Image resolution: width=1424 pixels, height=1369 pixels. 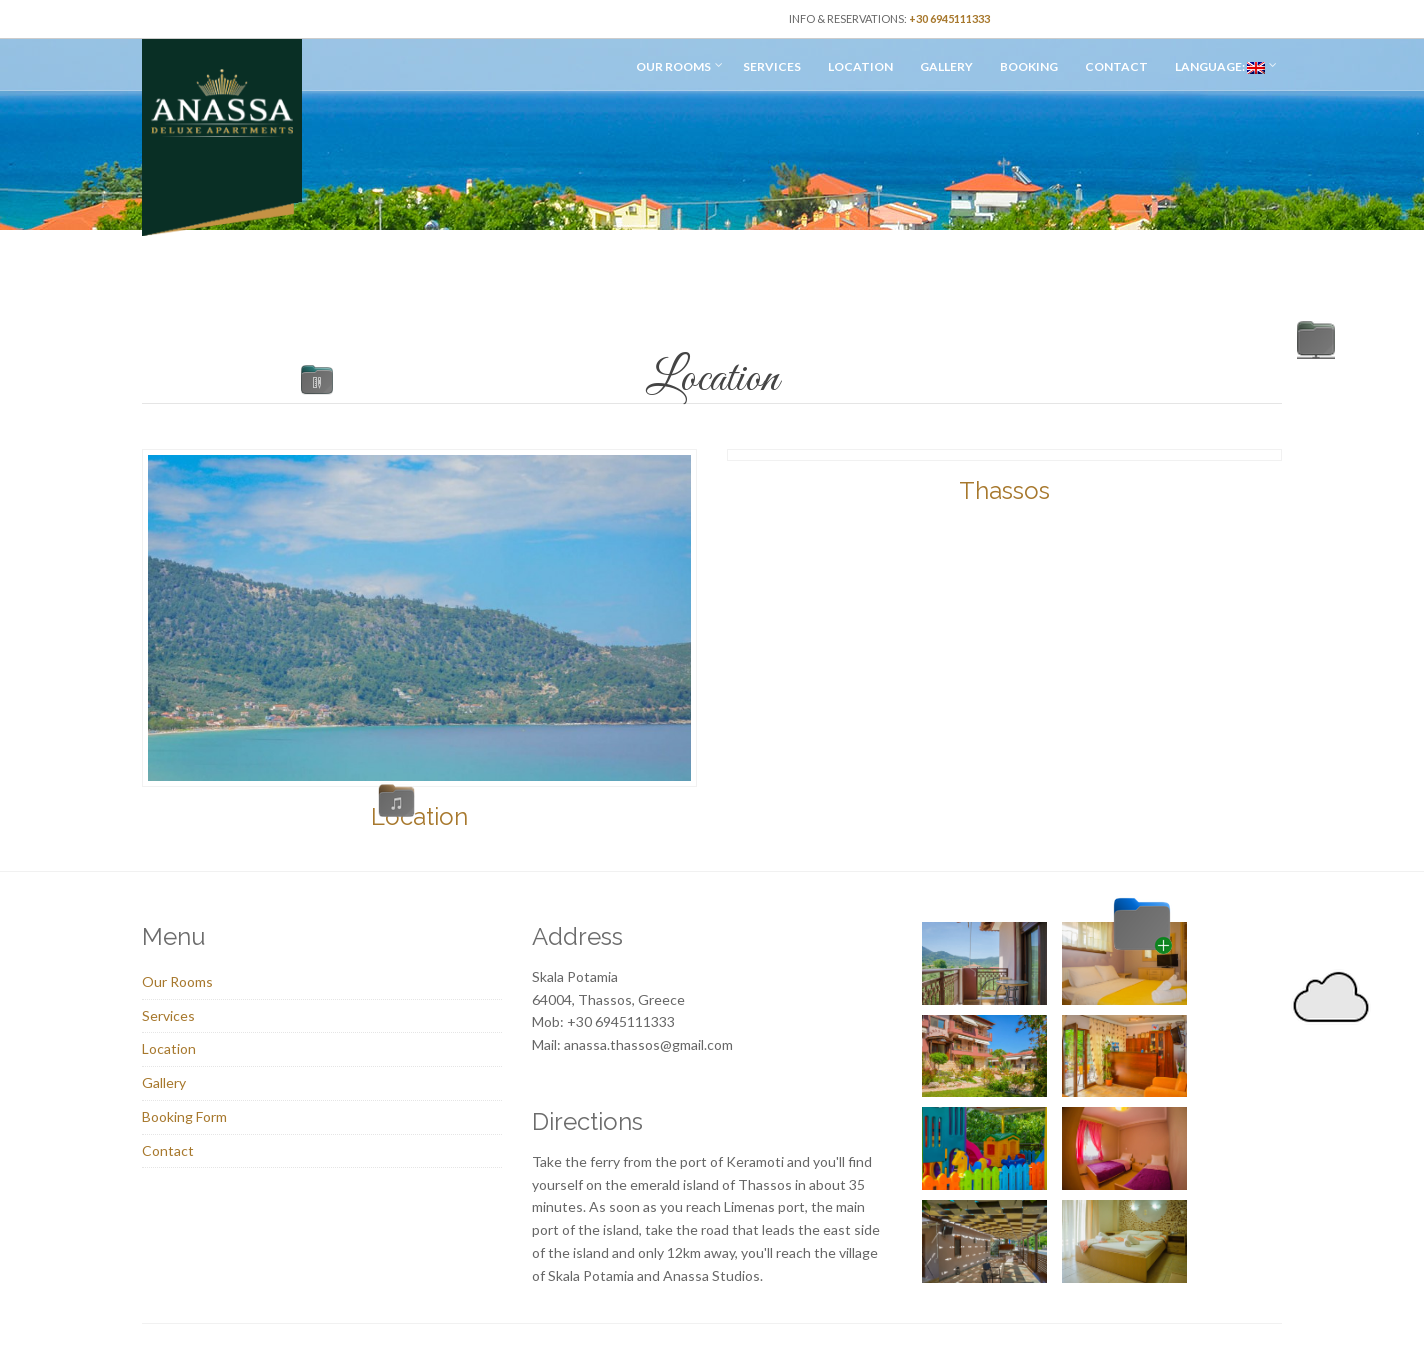 What do you see at coordinates (317, 379) in the screenshot?
I see `access your templates folder` at bounding box center [317, 379].